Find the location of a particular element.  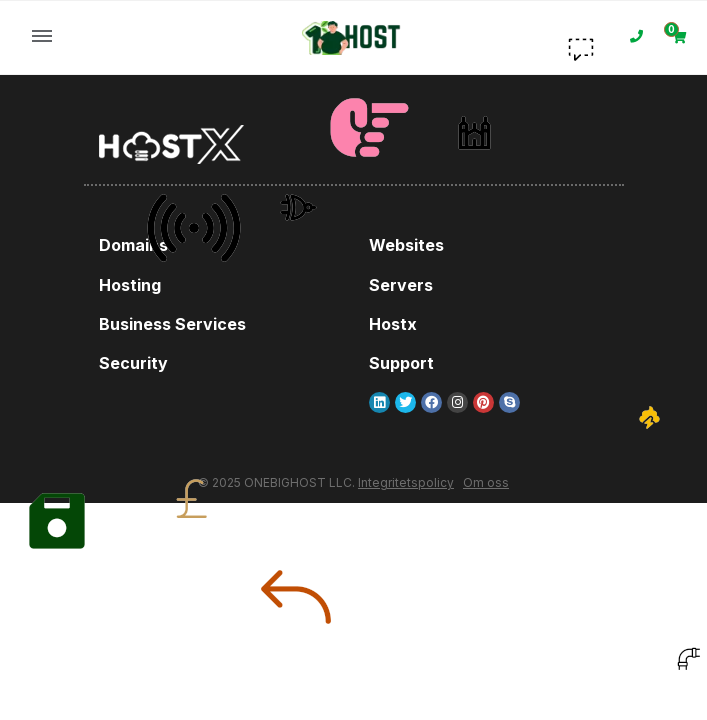

indicates next step or continue forward is located at coordinates (369, 127).